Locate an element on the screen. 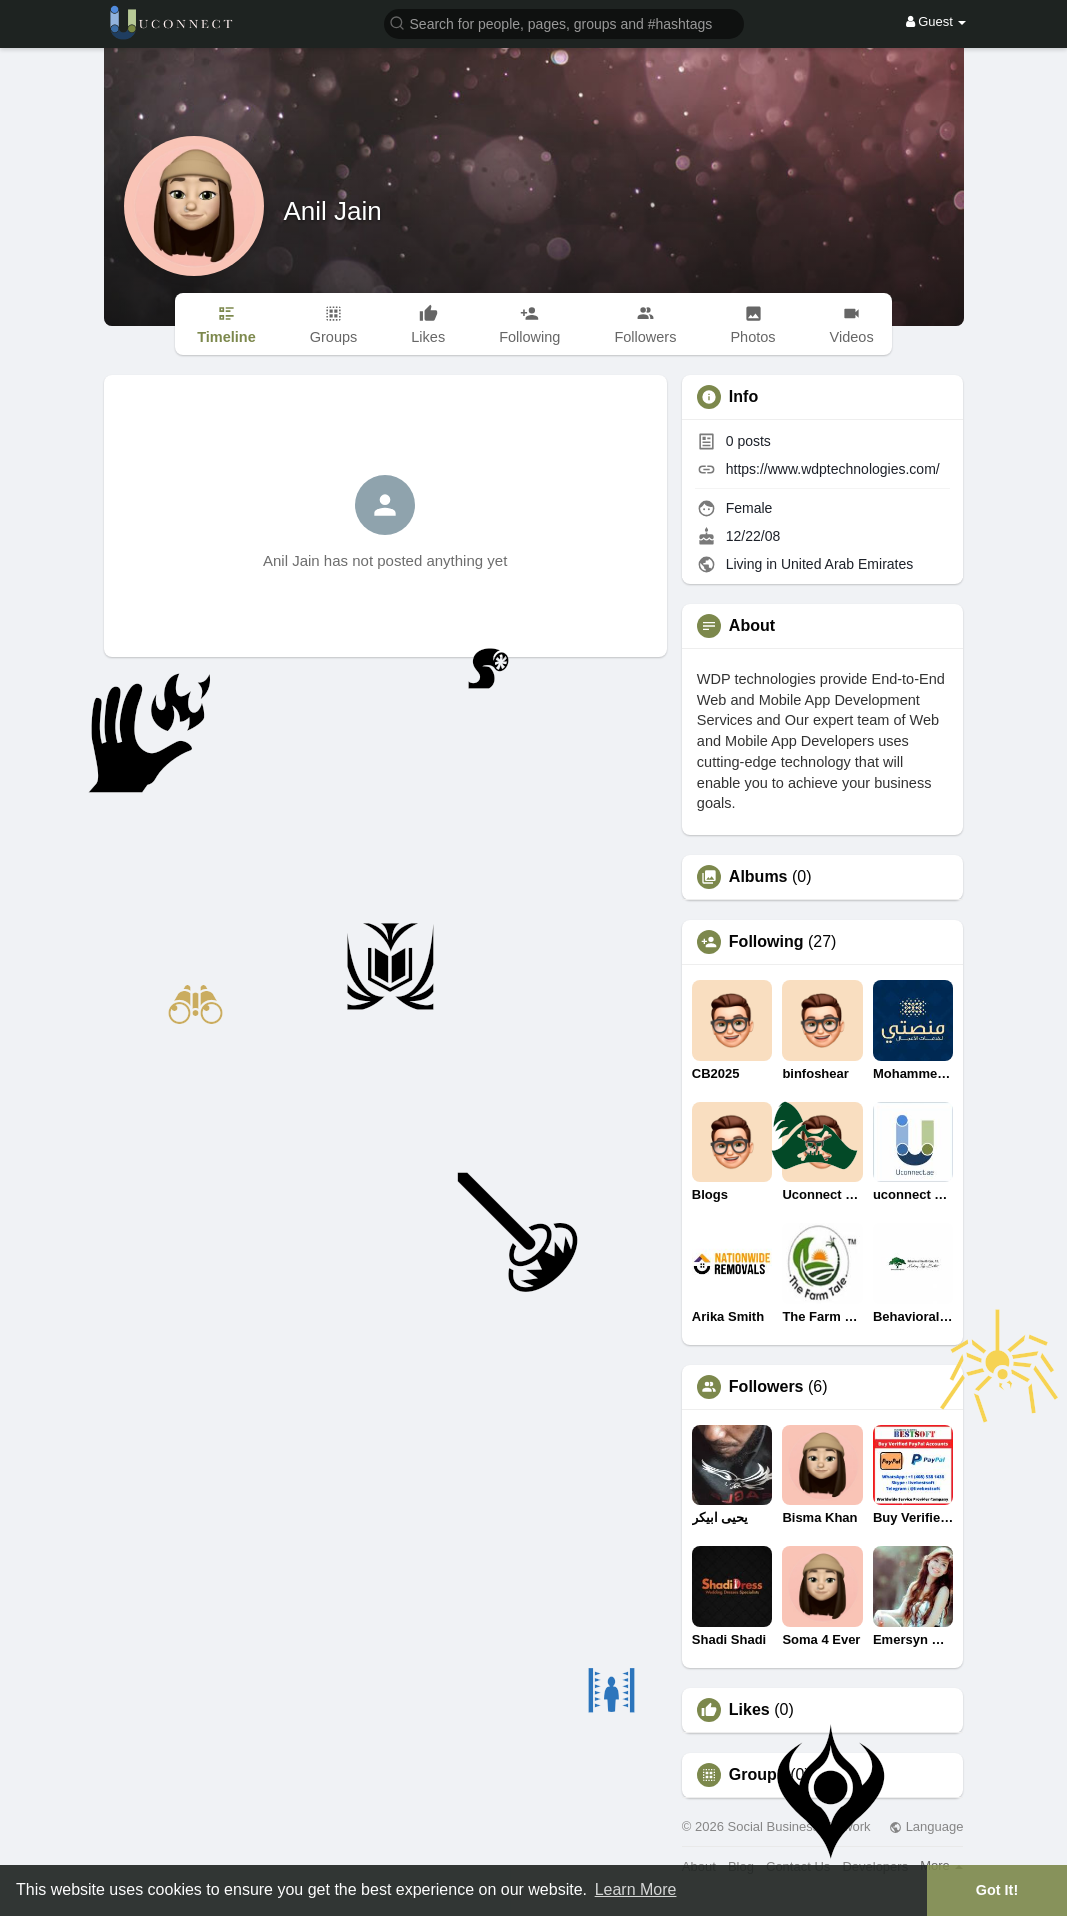  indicates spider enemy or creature in game is located at coordinates (999, 1366).